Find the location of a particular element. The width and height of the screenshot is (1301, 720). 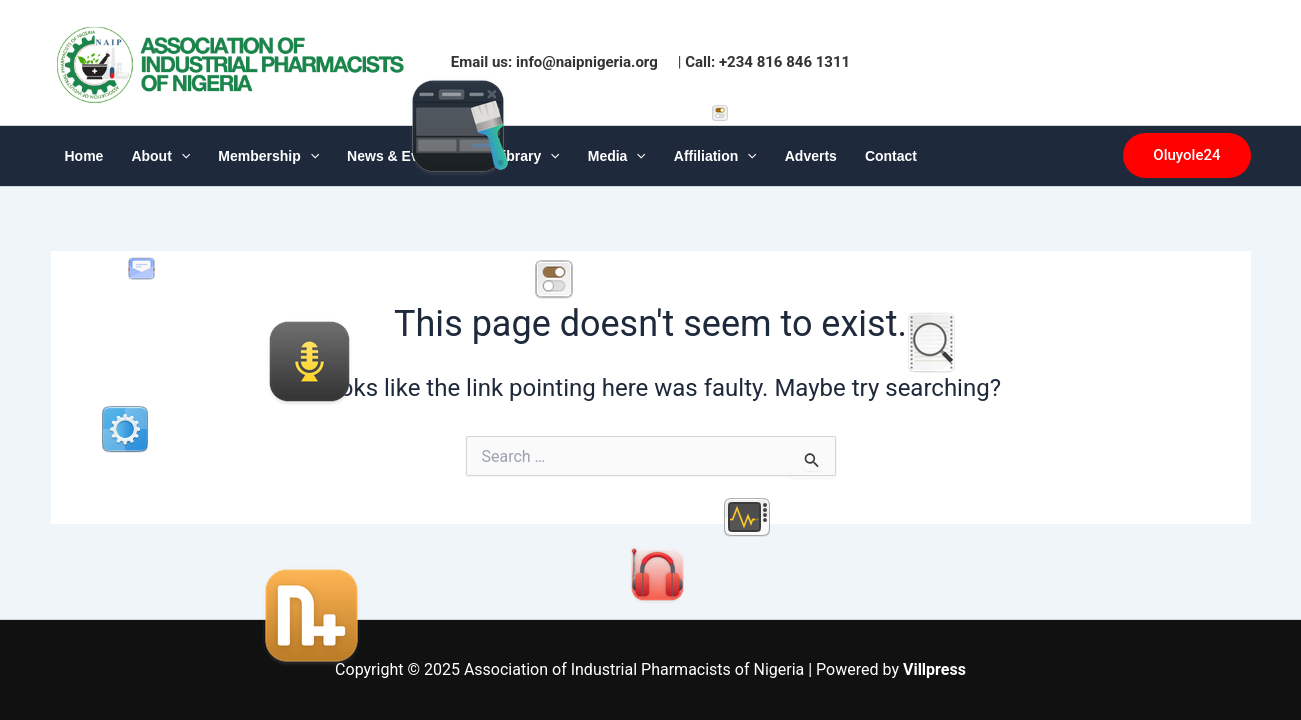

open system settings or preferences is located at coordinates (554, 279).